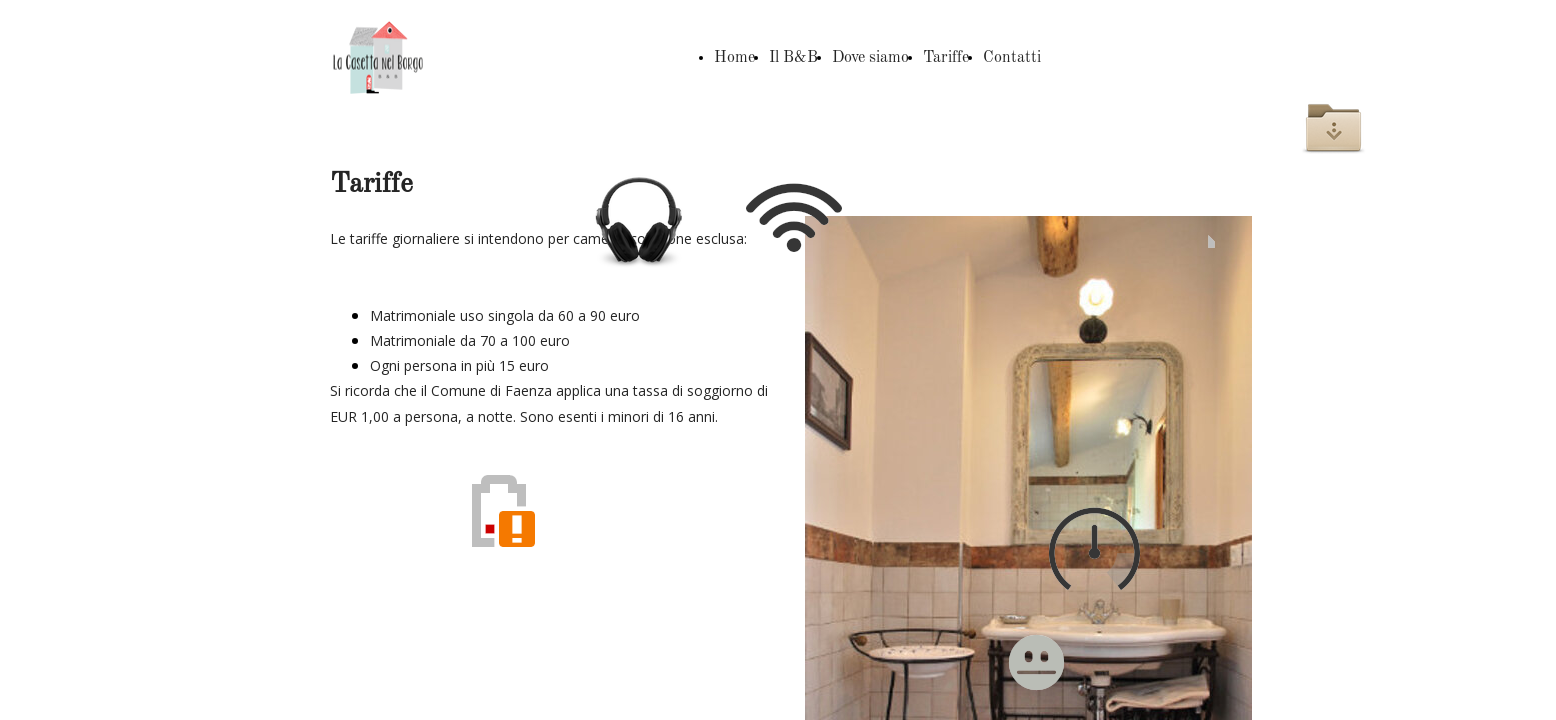 The image size is (1556, 720). Describe the element at coordinates (1211, 241) in the screenshot. I see `move selection cursor to end of text` at that location.